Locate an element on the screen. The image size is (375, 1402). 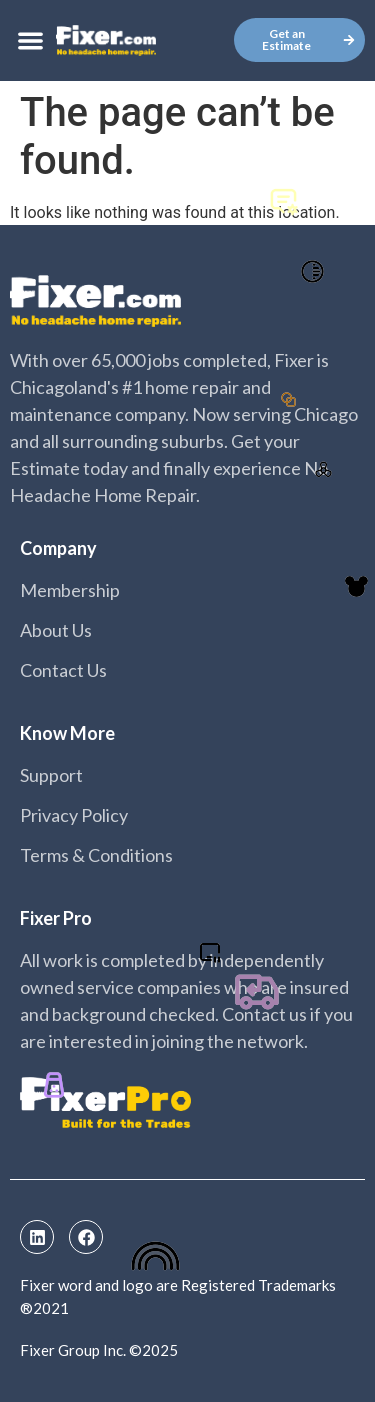
toggle between circular and square shape options is located at coordinates (288, 399).